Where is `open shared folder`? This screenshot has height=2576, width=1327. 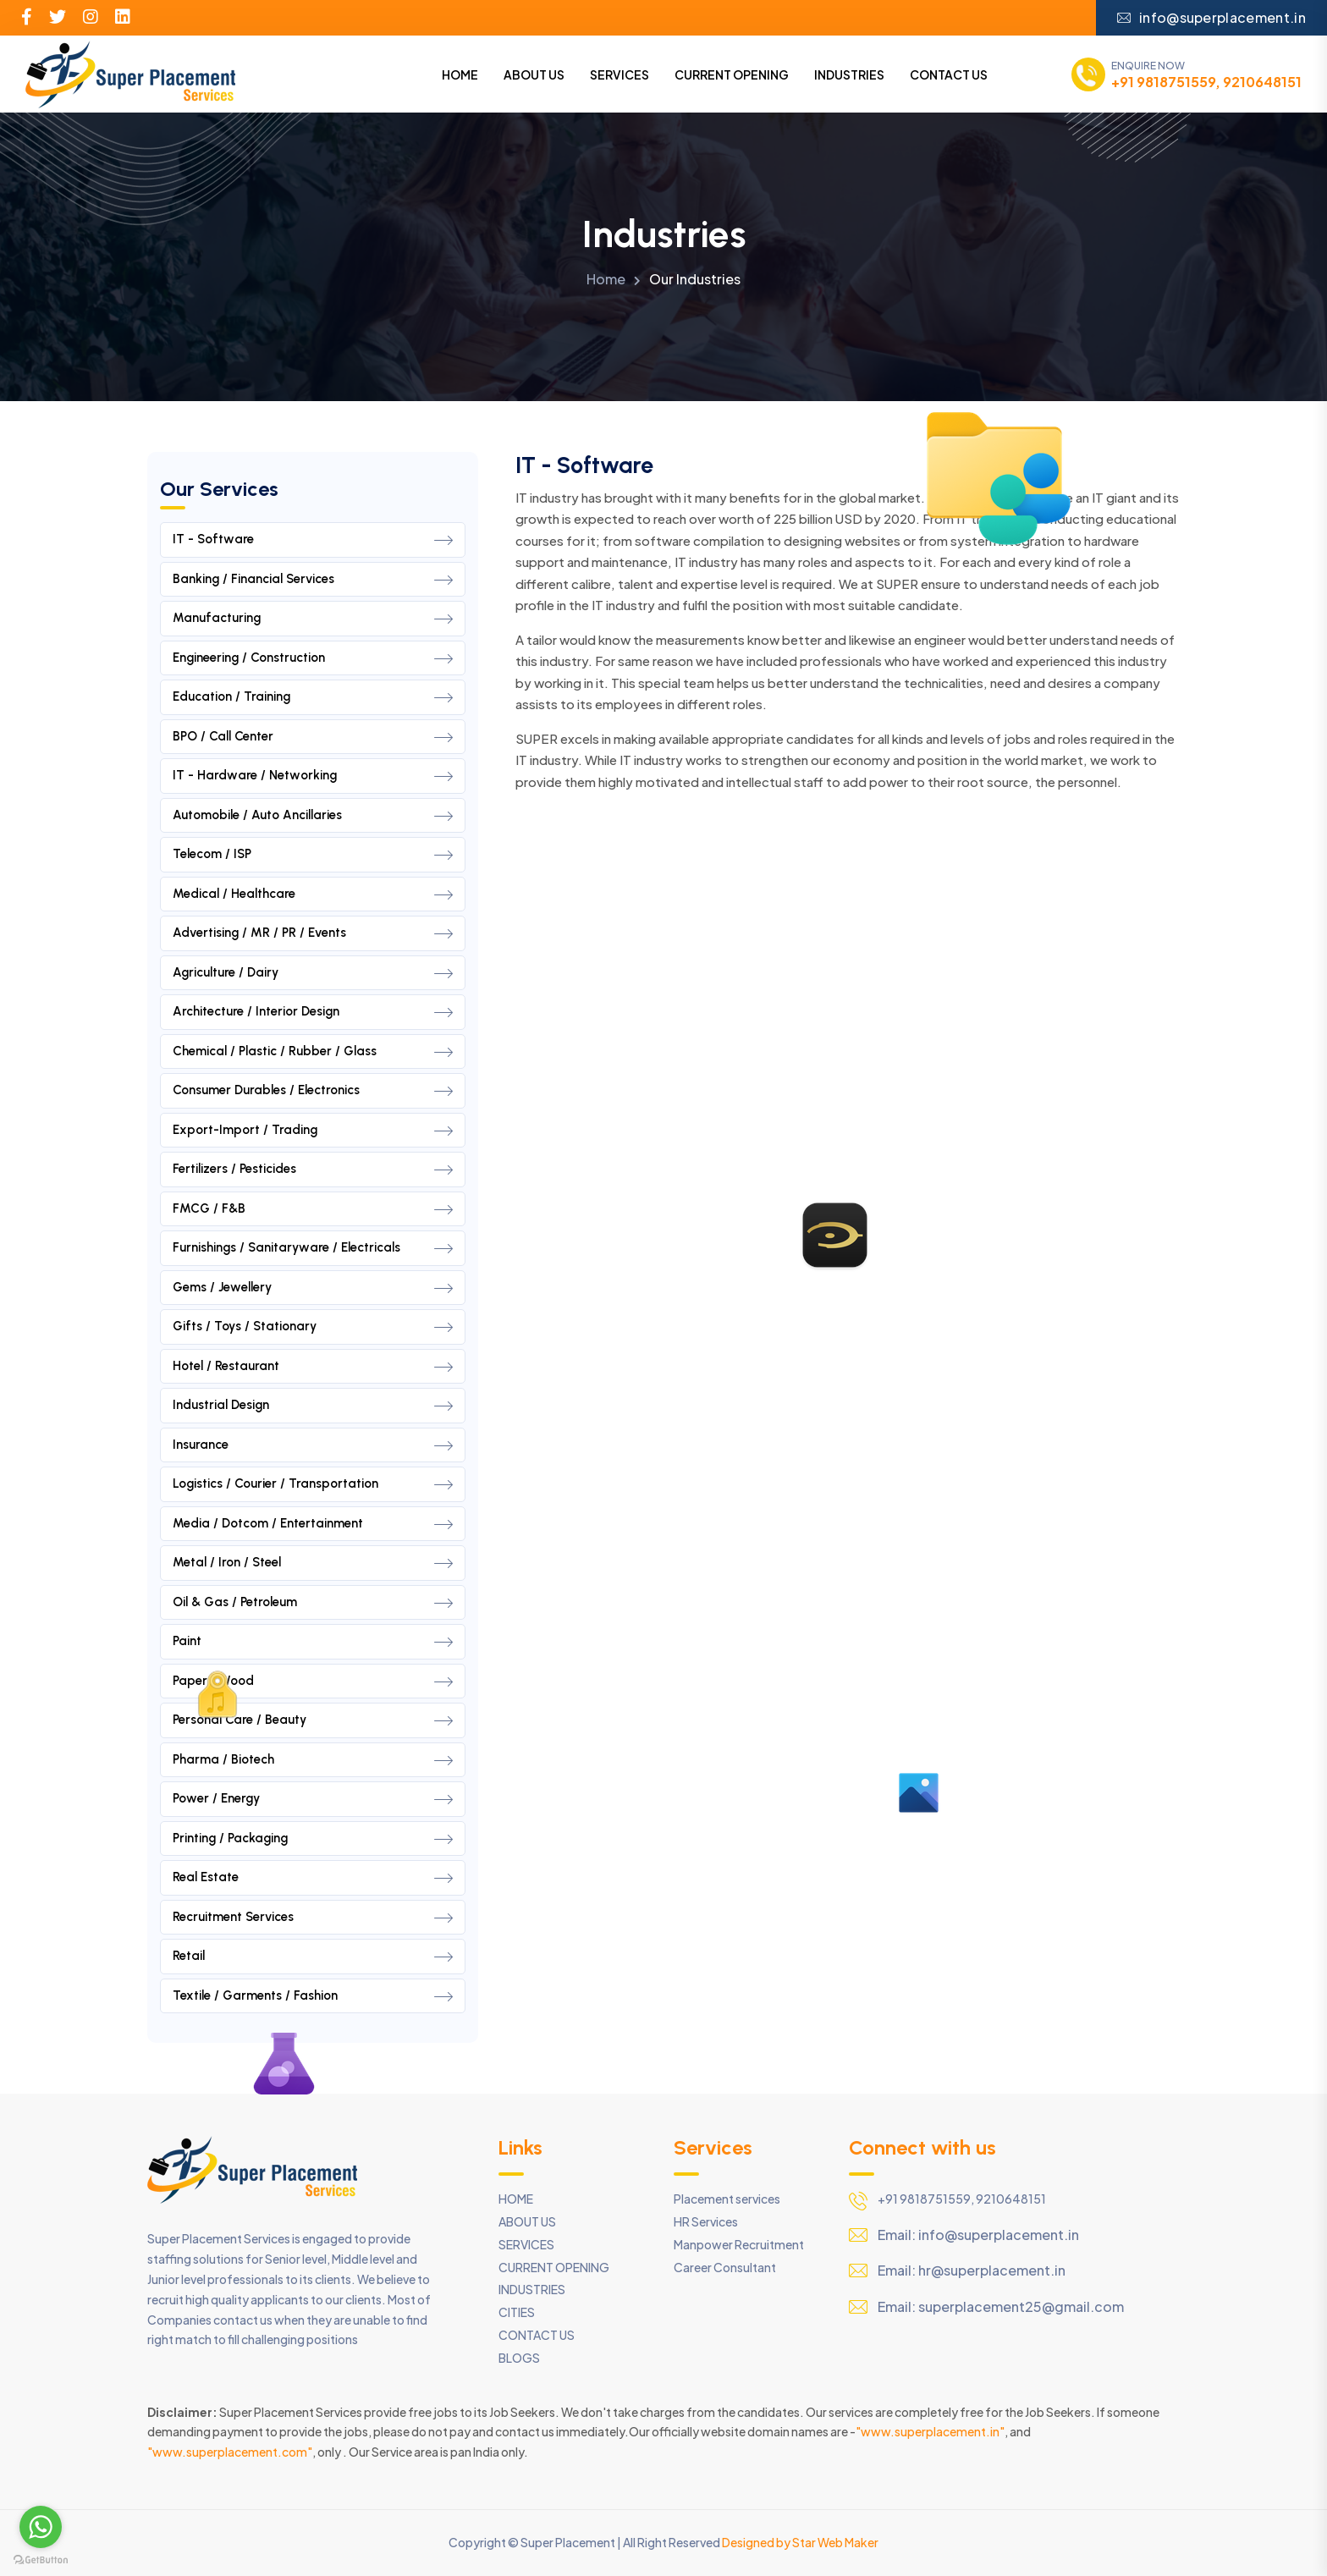 open shared folder is located at coordinates (994, 469).